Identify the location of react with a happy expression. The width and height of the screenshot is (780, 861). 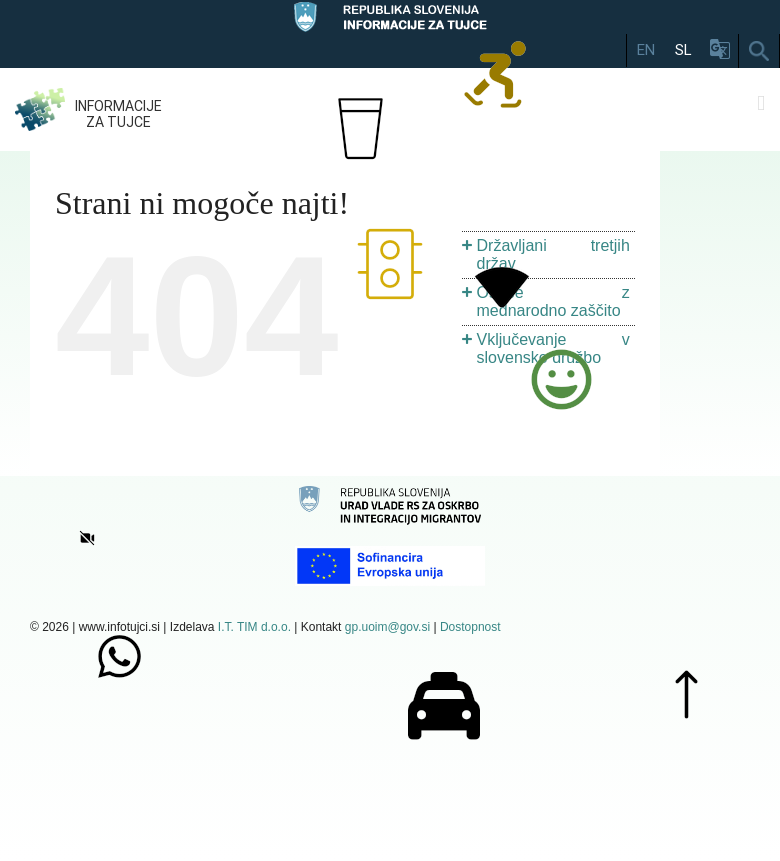
(561, 379).